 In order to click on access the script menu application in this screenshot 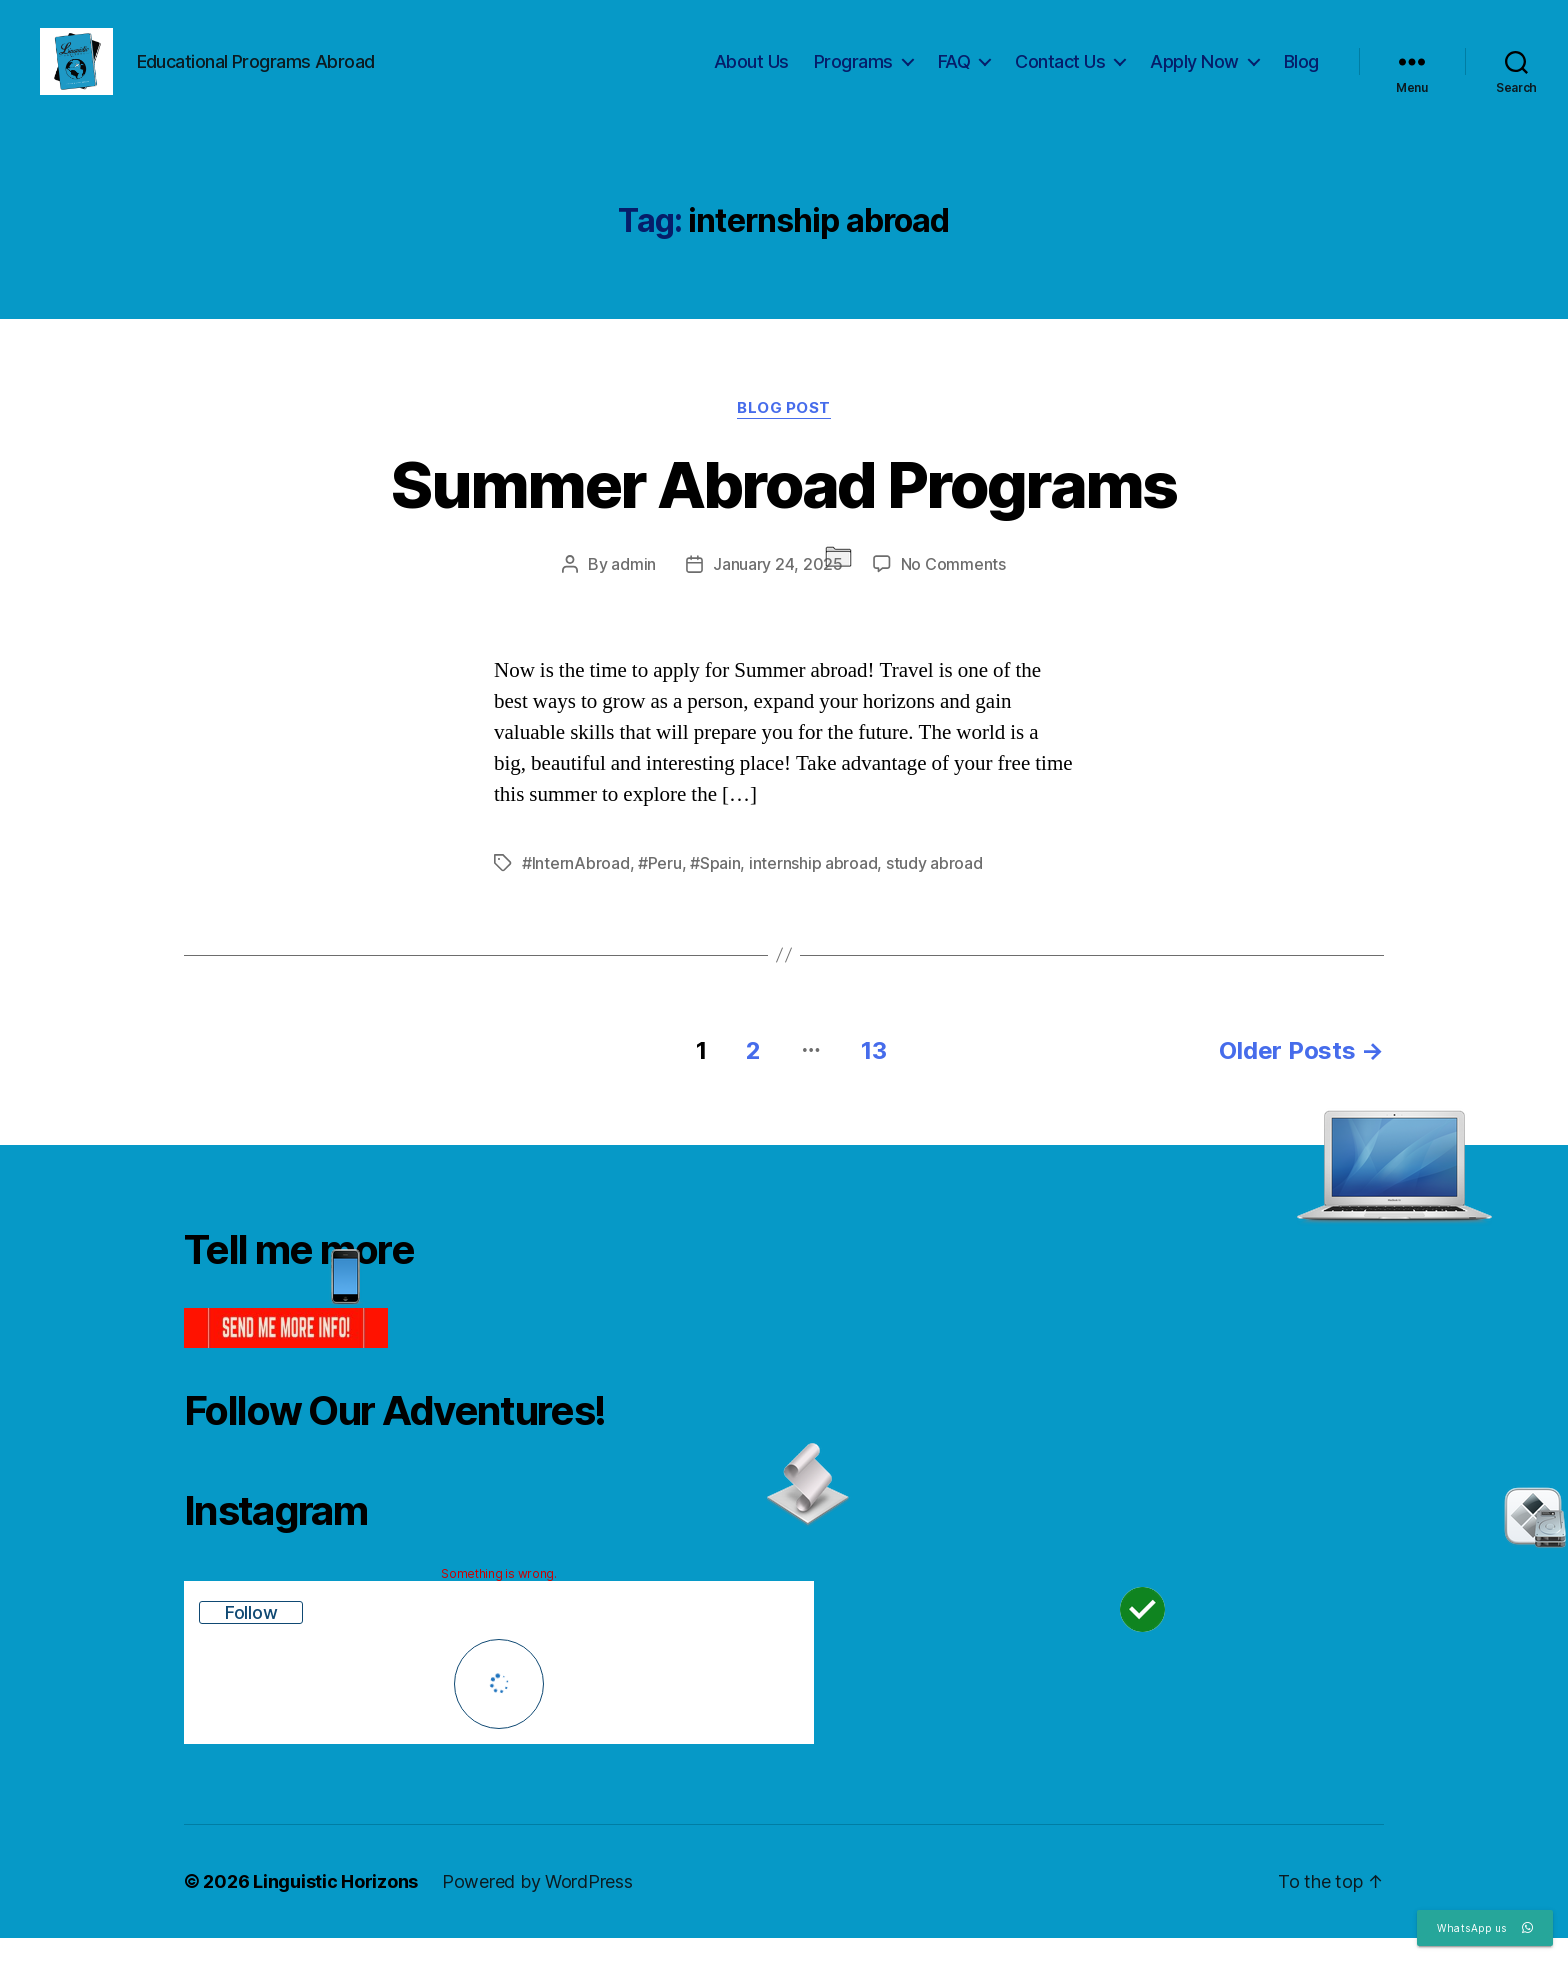, I will do `click(807, 1483)`.